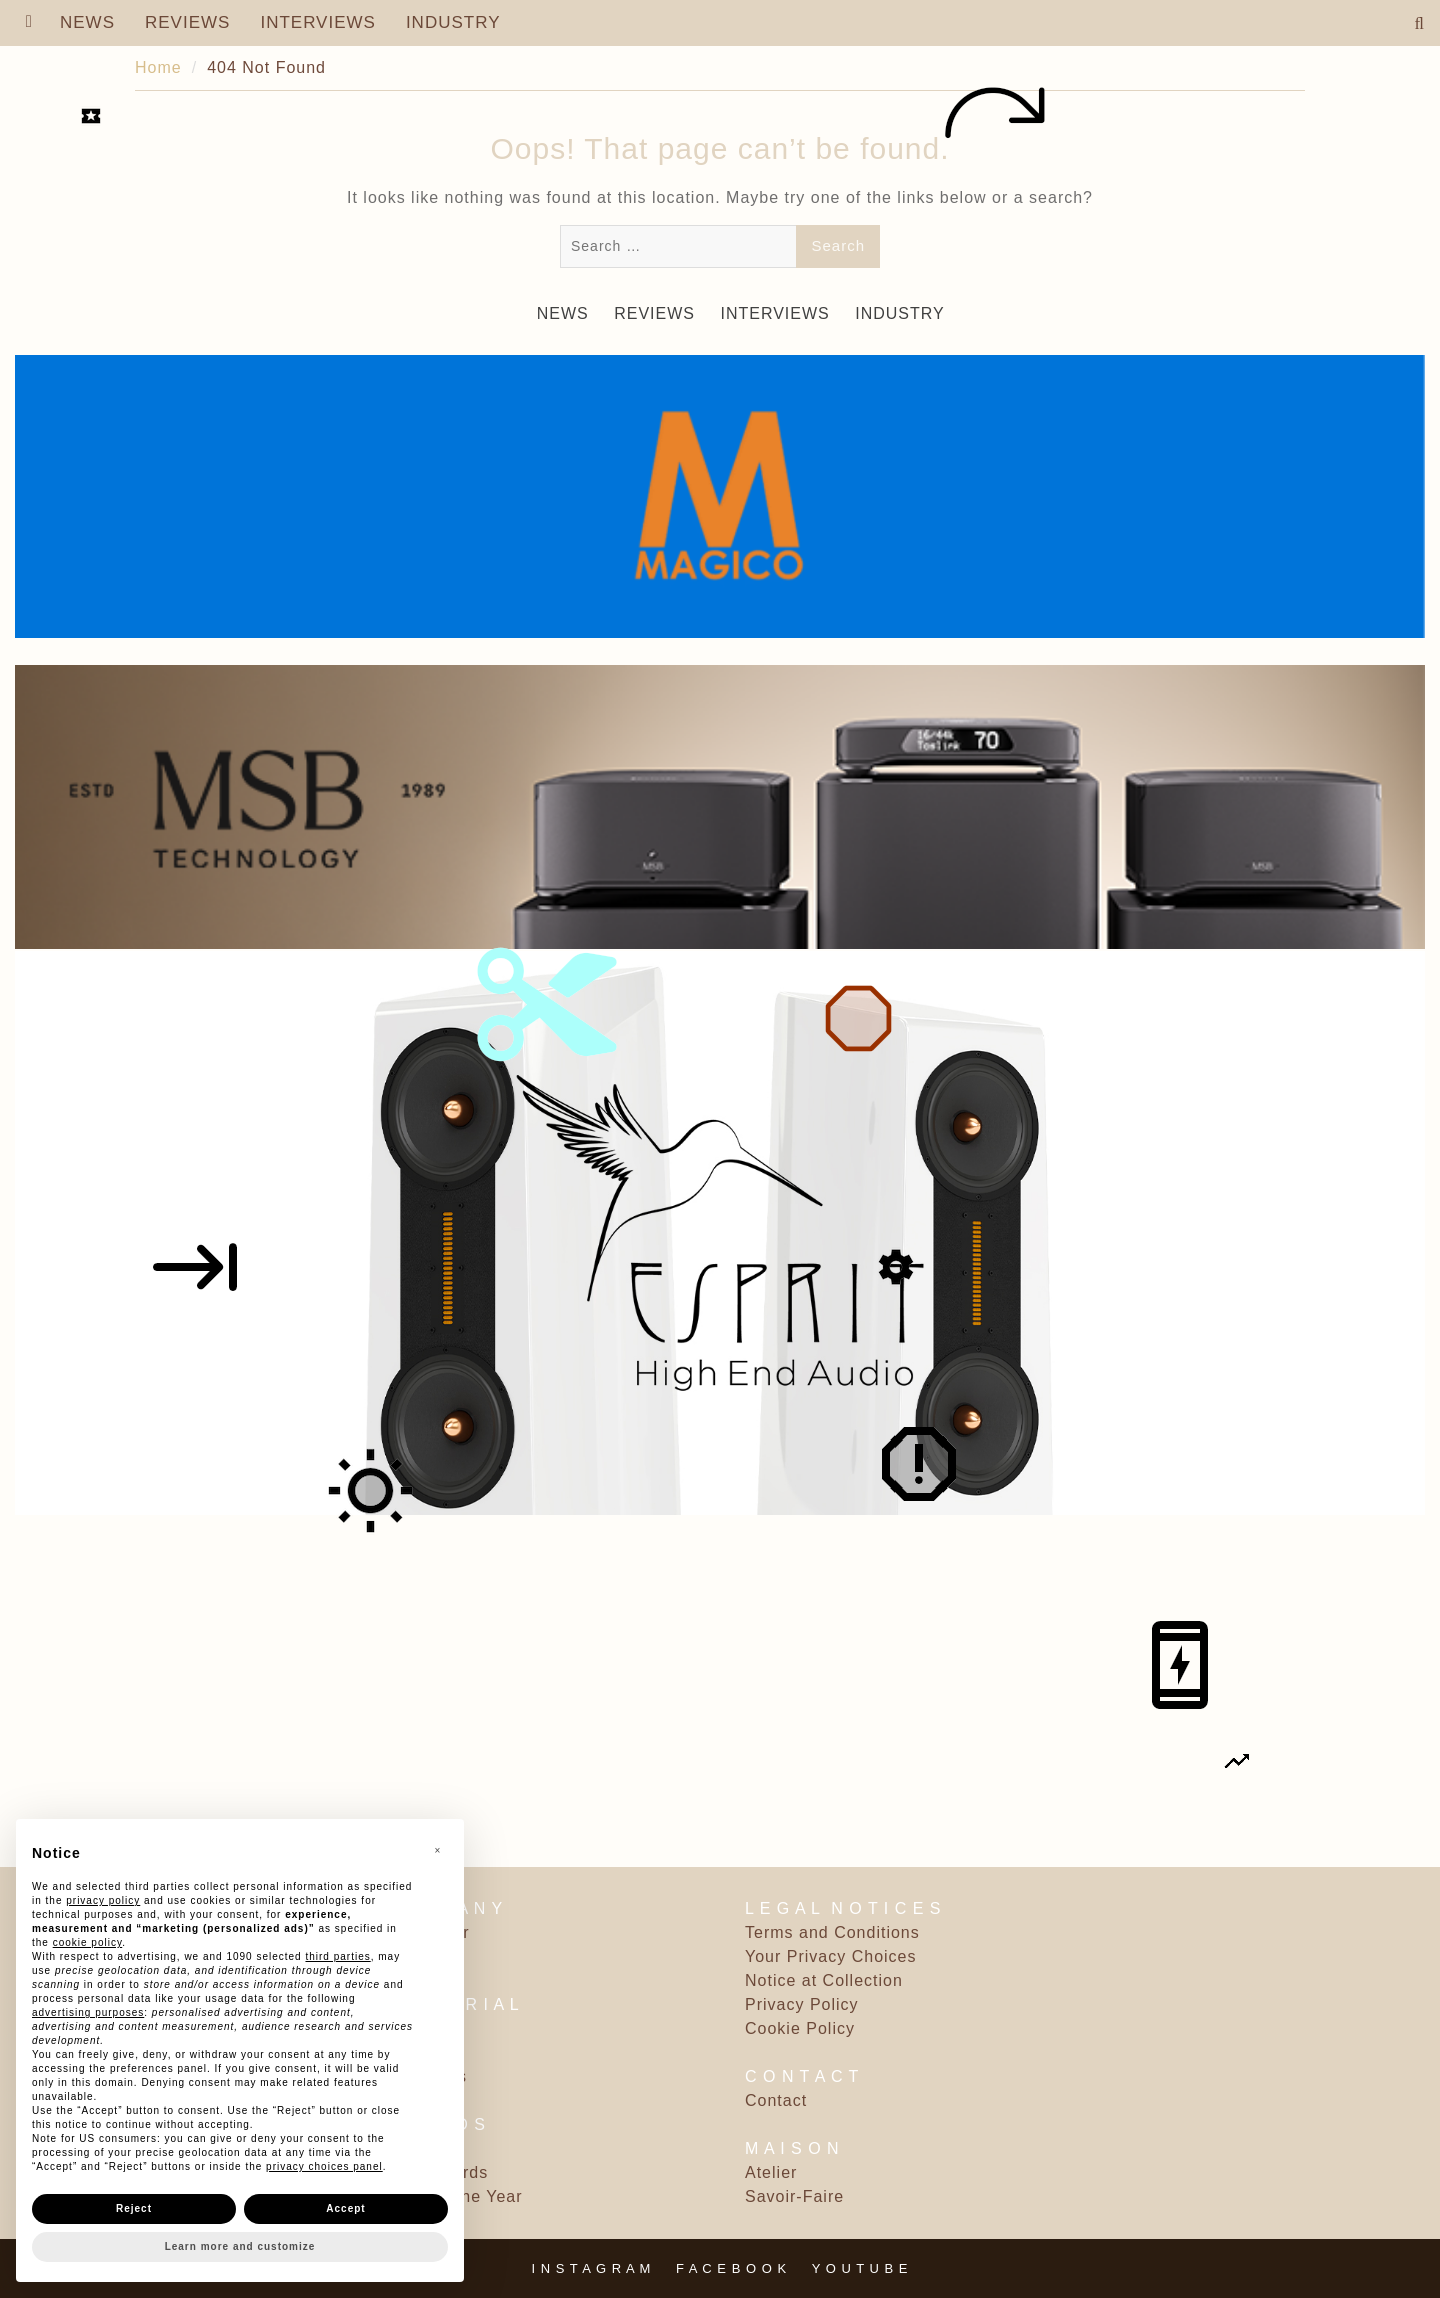  I want to click on find nearby charging stations, so click(1180, 1665).